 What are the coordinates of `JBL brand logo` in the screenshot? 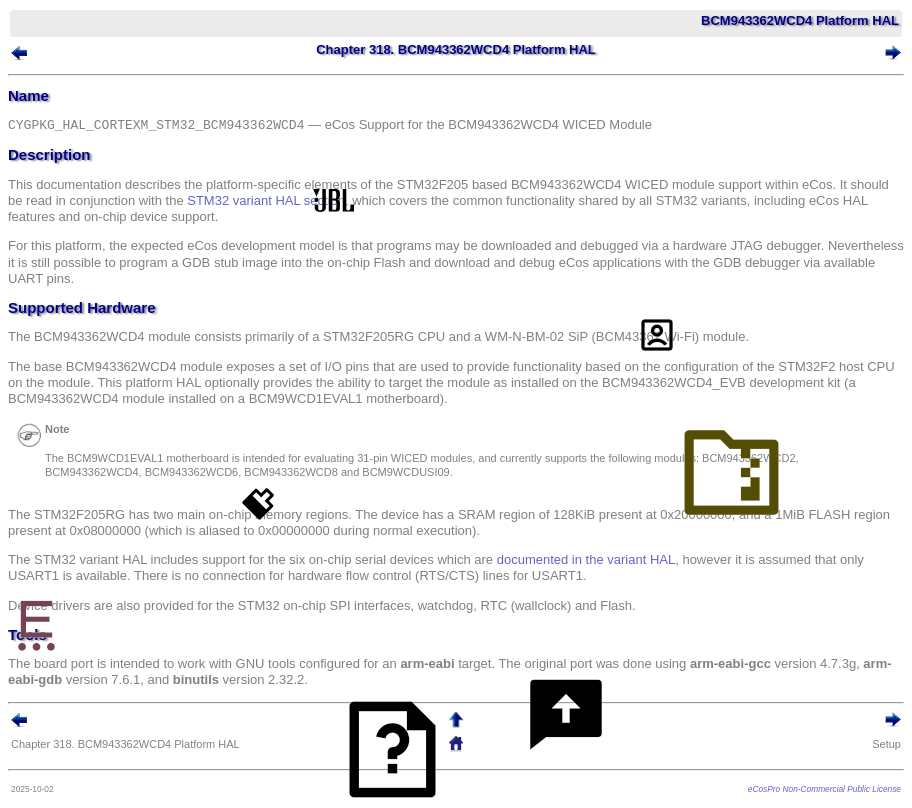 It's located at (333, 200).